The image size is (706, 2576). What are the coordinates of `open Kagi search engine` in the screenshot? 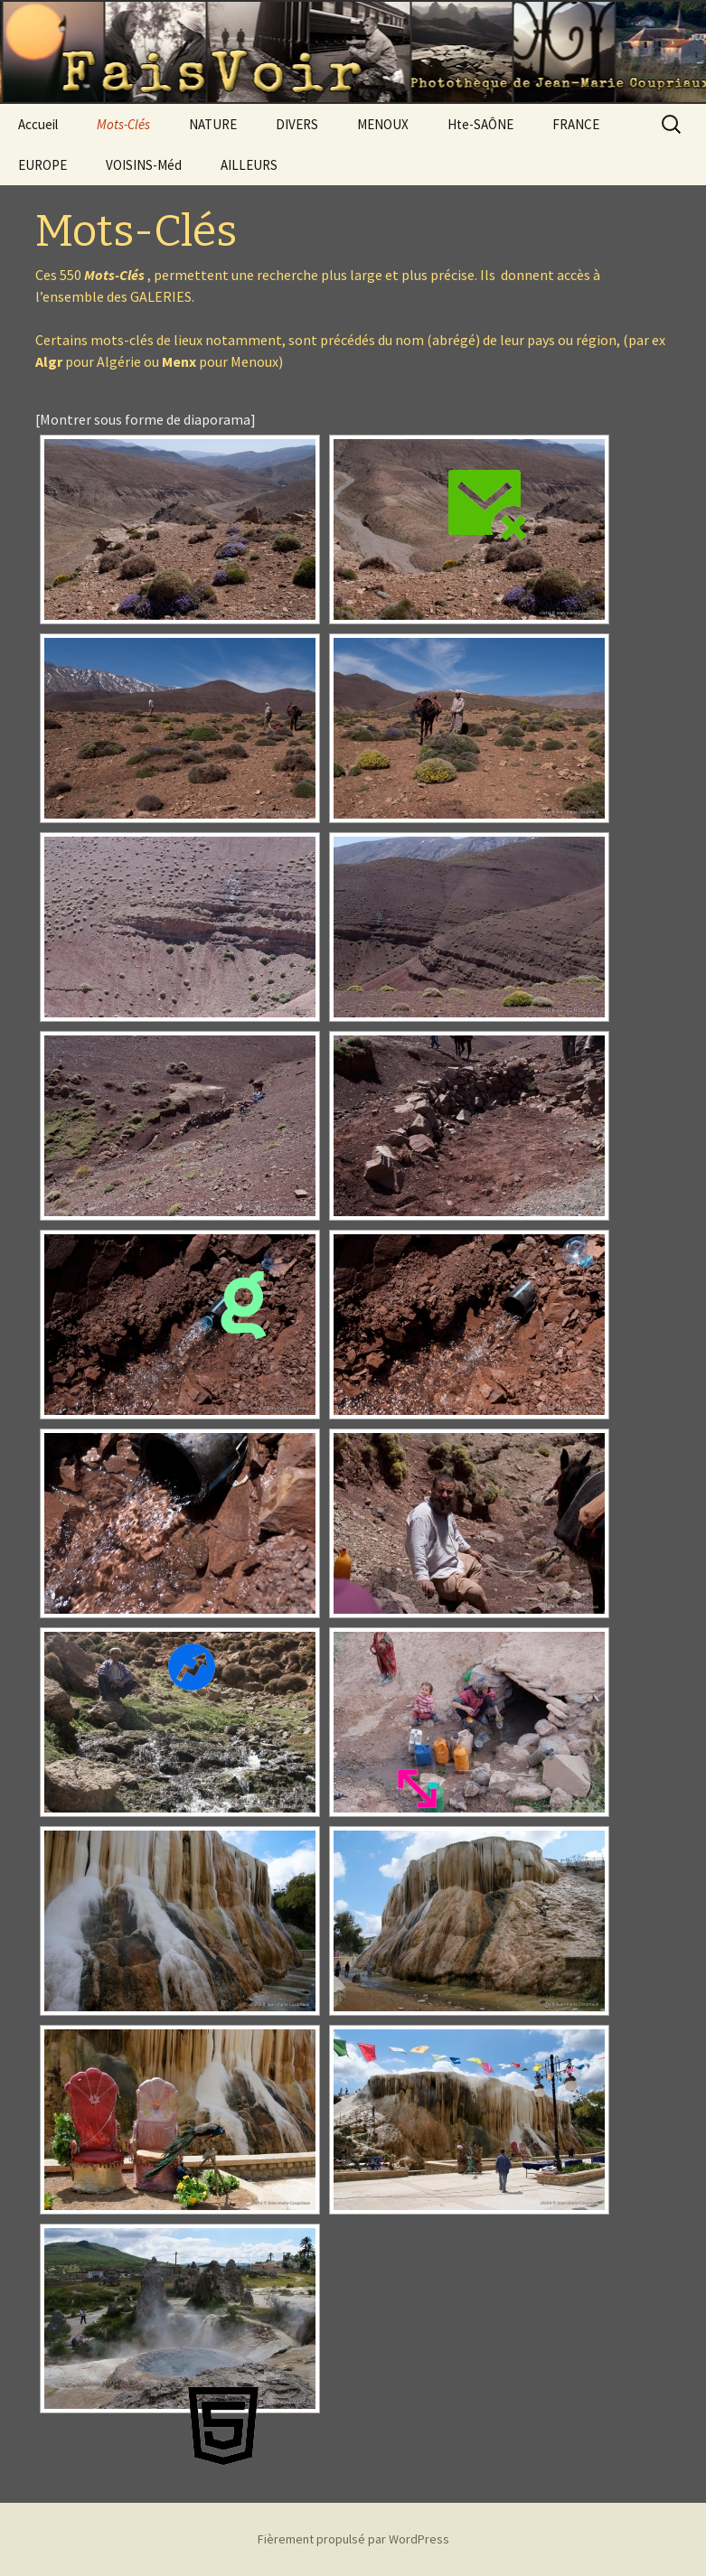 It's located at (243, 1305).